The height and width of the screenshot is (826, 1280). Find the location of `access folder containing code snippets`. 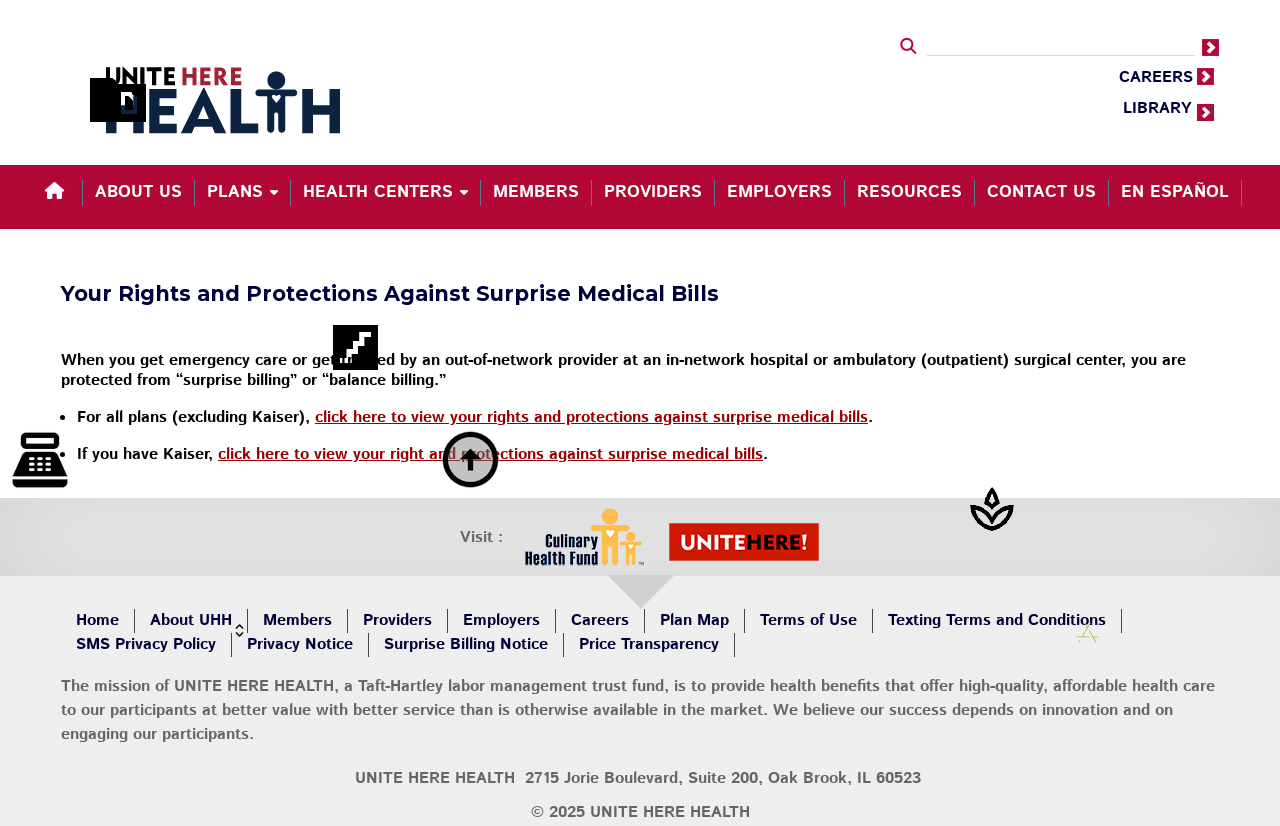

access folder containing code snippets is located at coordinates (118, 100).